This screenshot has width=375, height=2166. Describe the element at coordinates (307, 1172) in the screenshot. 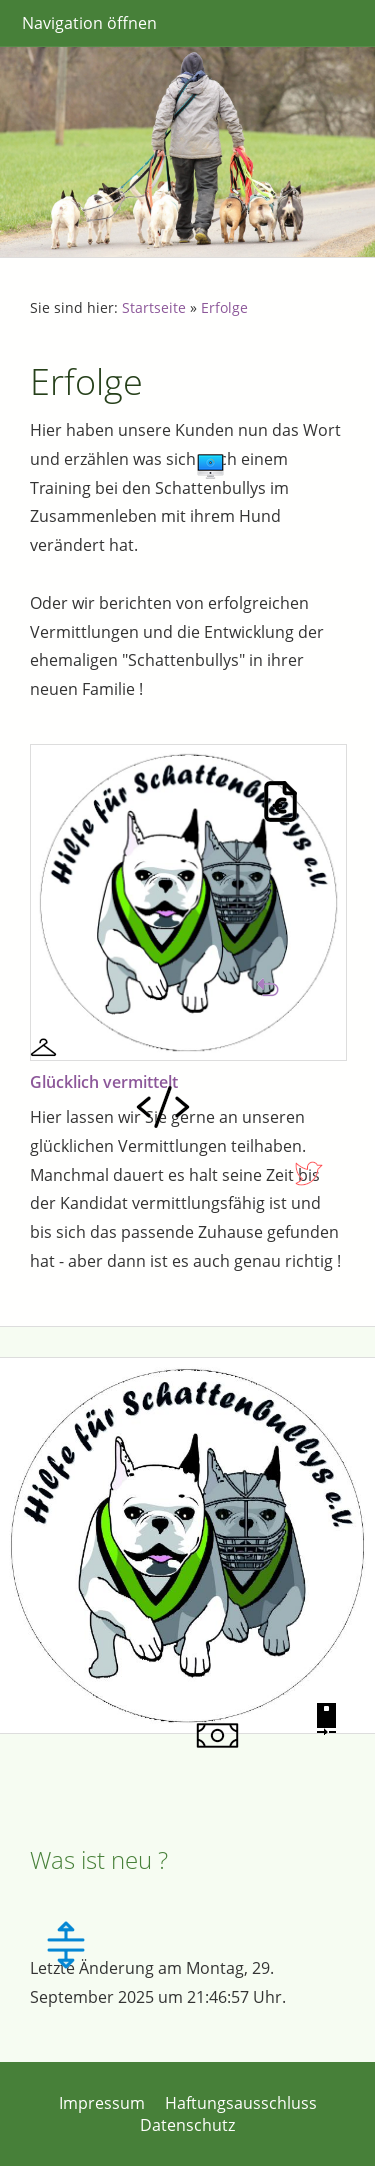

I see `share to twitter` at that location.